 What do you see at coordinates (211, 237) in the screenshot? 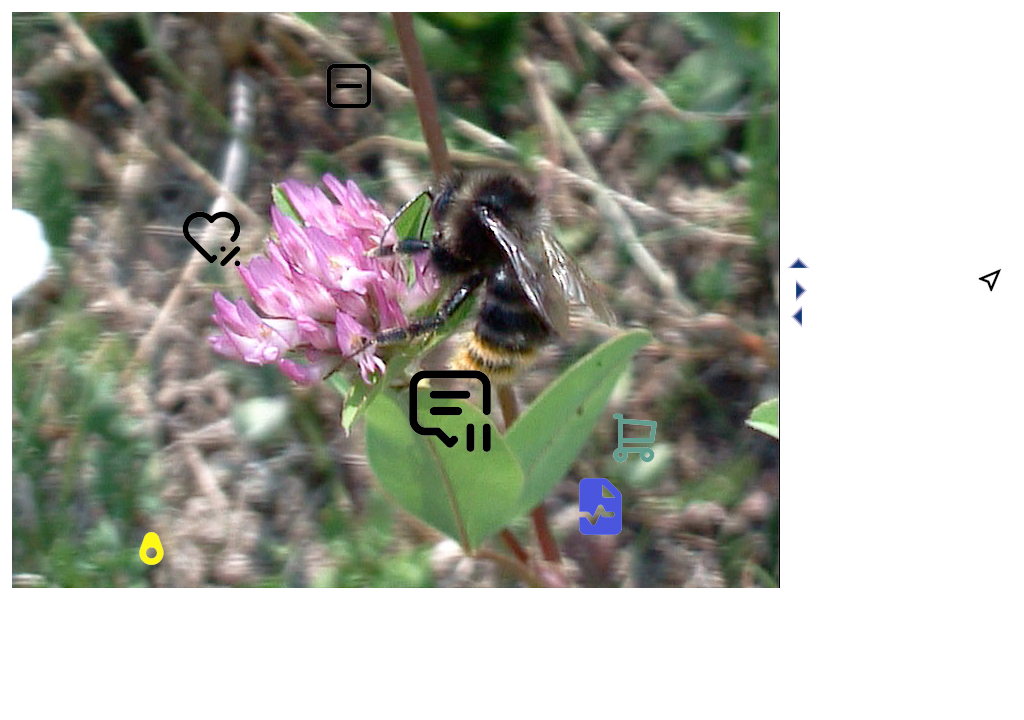
I see `view discounted favorites or wishlist items` at bounding box center [211, 237].